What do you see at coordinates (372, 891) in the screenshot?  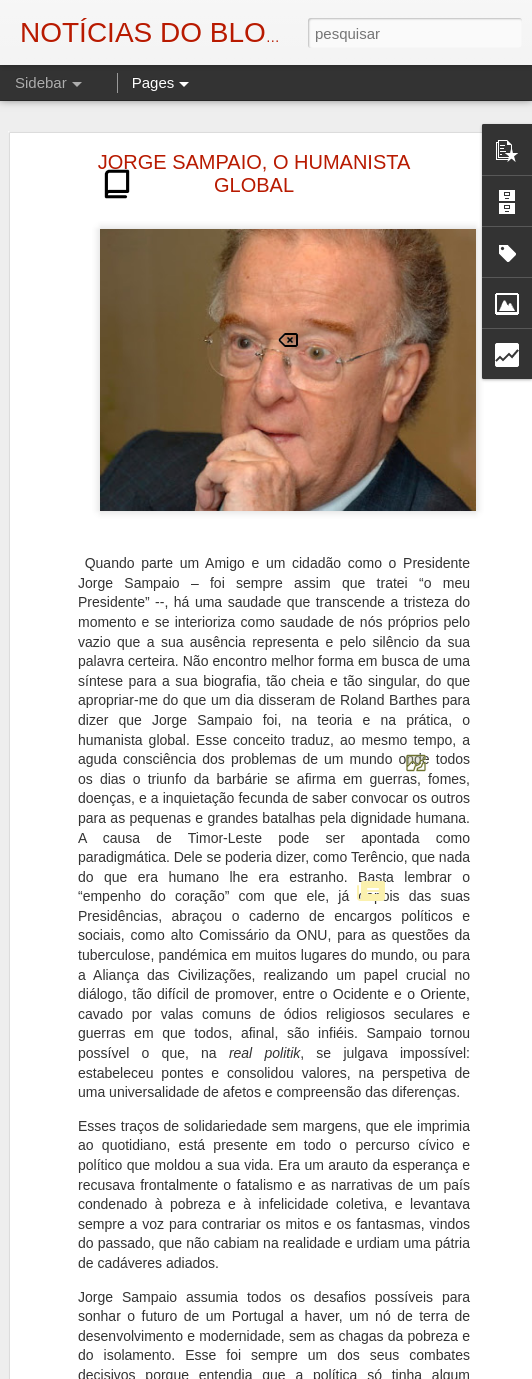 I see `view news or articles` at bounding box center [372, 891].